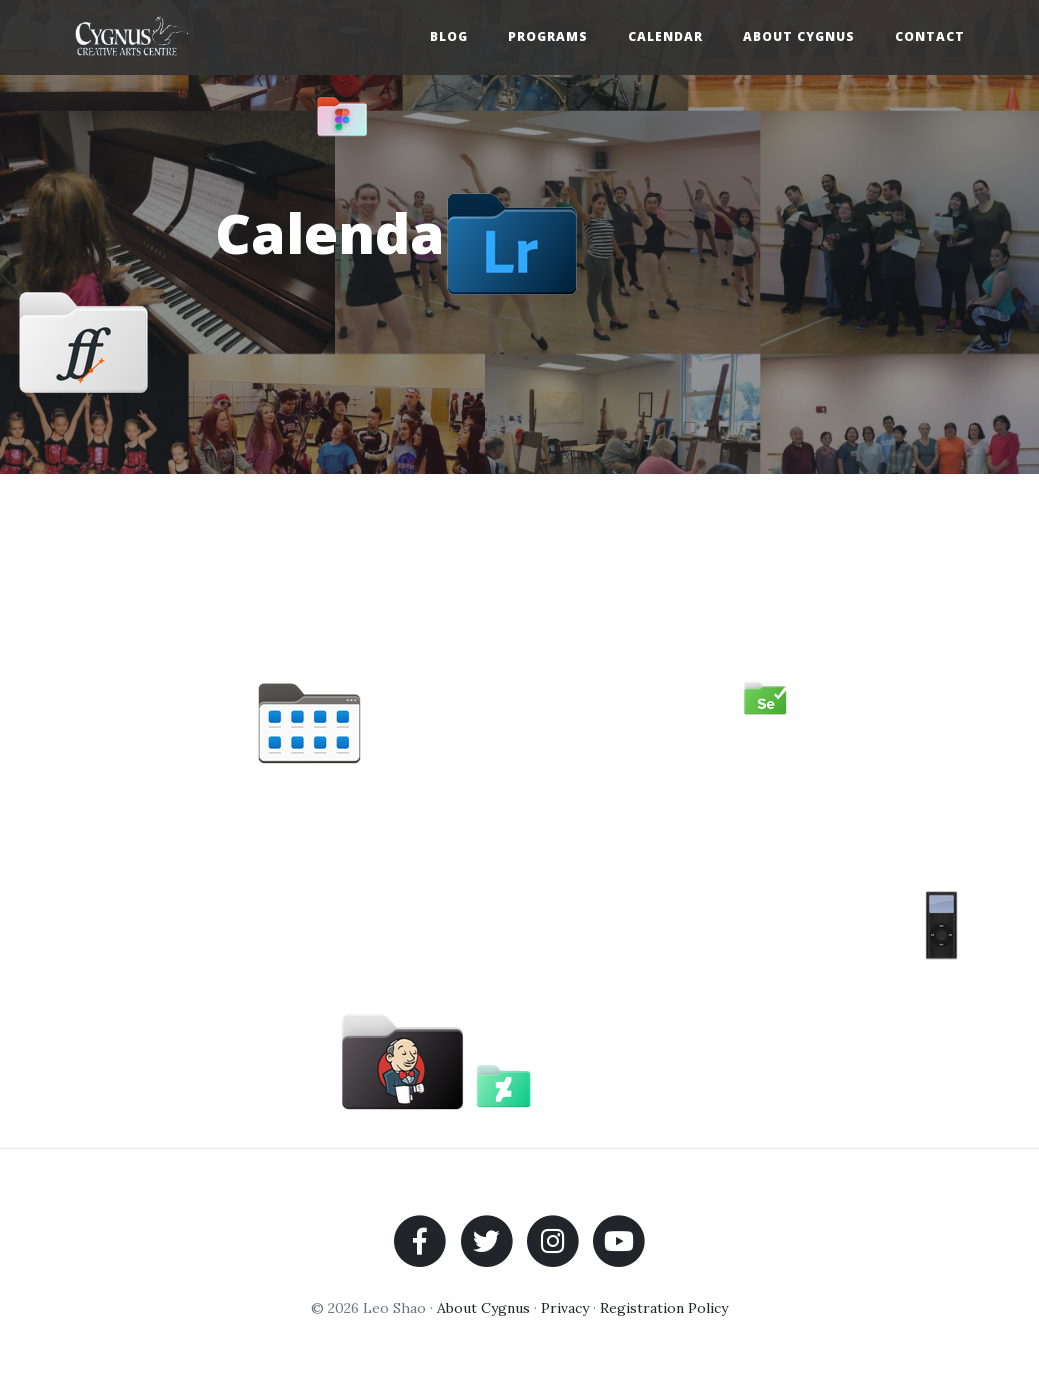 The image size is (1039, 1384). Describe the element at coordinates (941, 925) in the screenshot. I see `iPod nano device connected` at that location.